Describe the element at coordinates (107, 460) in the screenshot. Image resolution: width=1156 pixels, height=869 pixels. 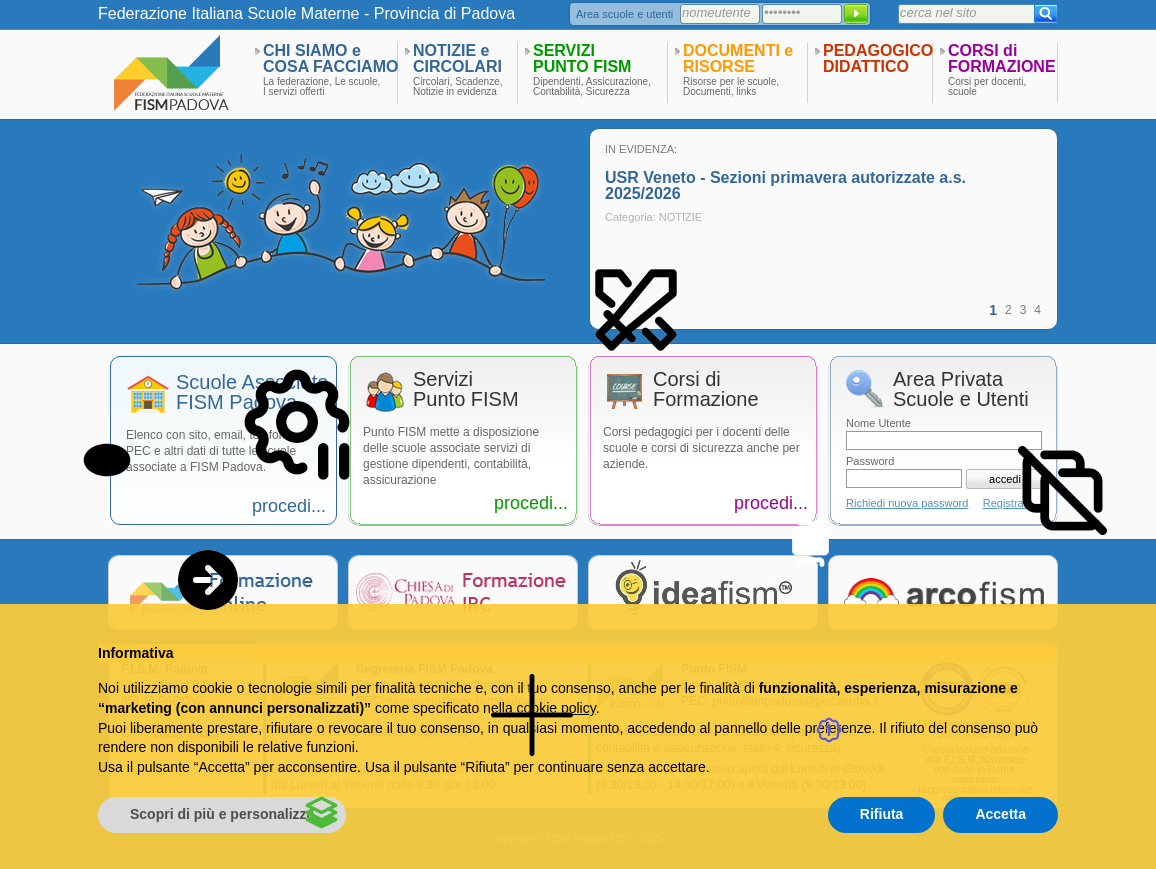
I see `a filled oval shape indicator` at that location.